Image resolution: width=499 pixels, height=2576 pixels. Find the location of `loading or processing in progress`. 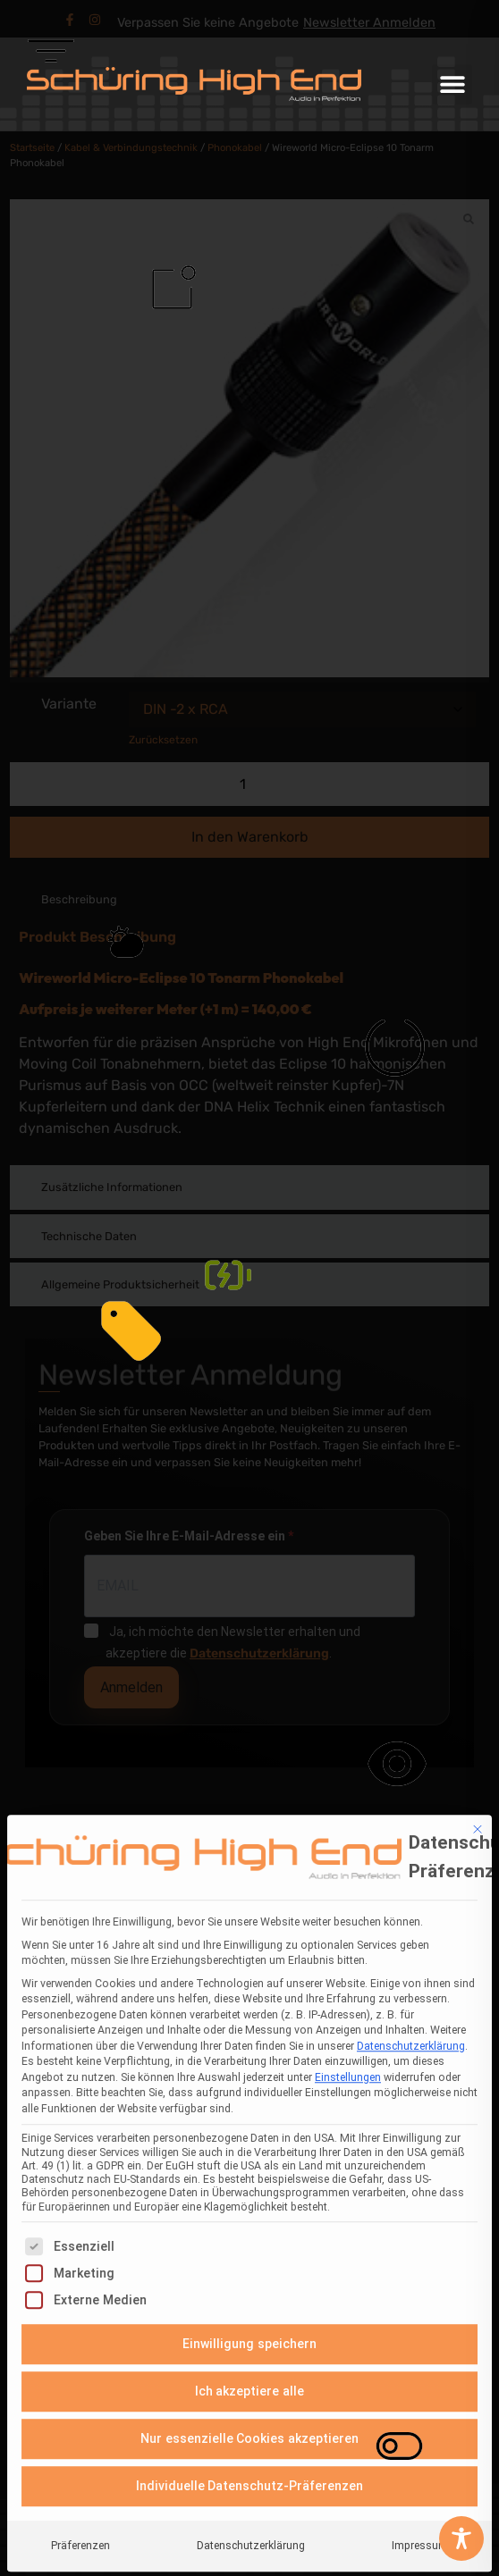

loading or processing in progress is located at coordinates (394, 1046).